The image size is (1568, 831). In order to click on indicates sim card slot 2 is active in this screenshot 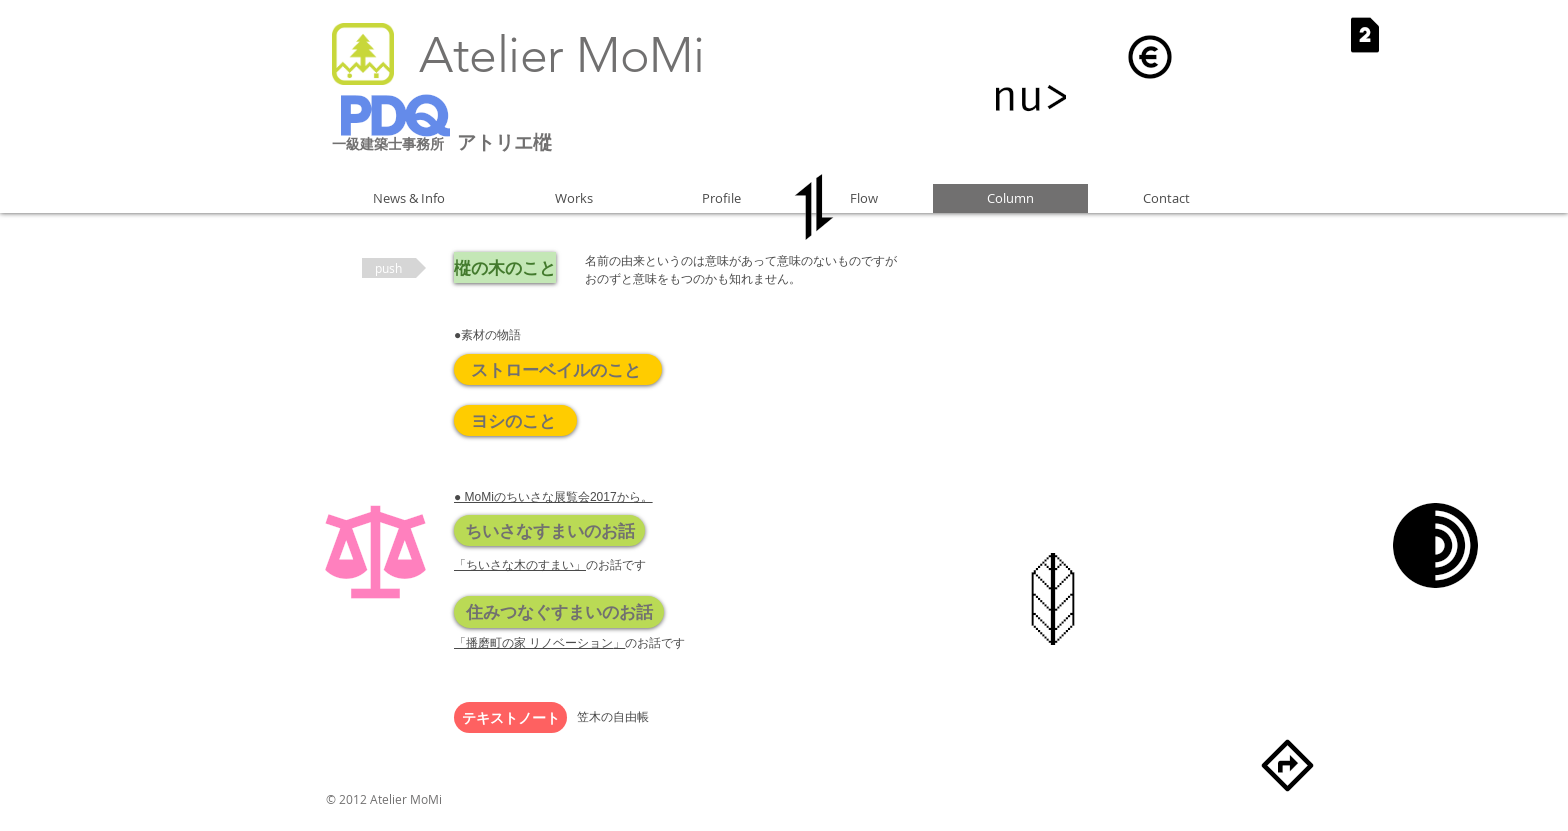, I will do `click(1365, 35)`.